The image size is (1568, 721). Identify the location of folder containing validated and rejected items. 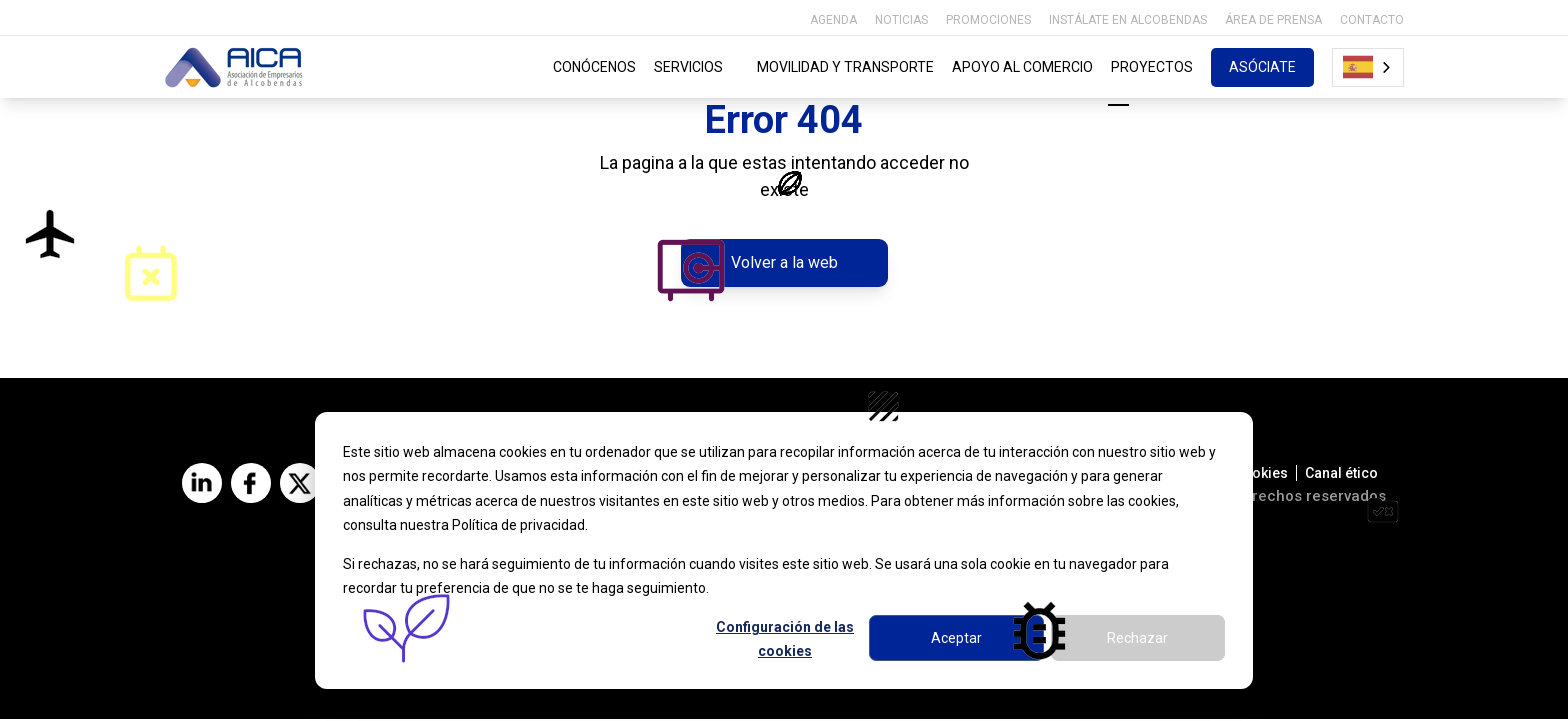
(1383, 510).